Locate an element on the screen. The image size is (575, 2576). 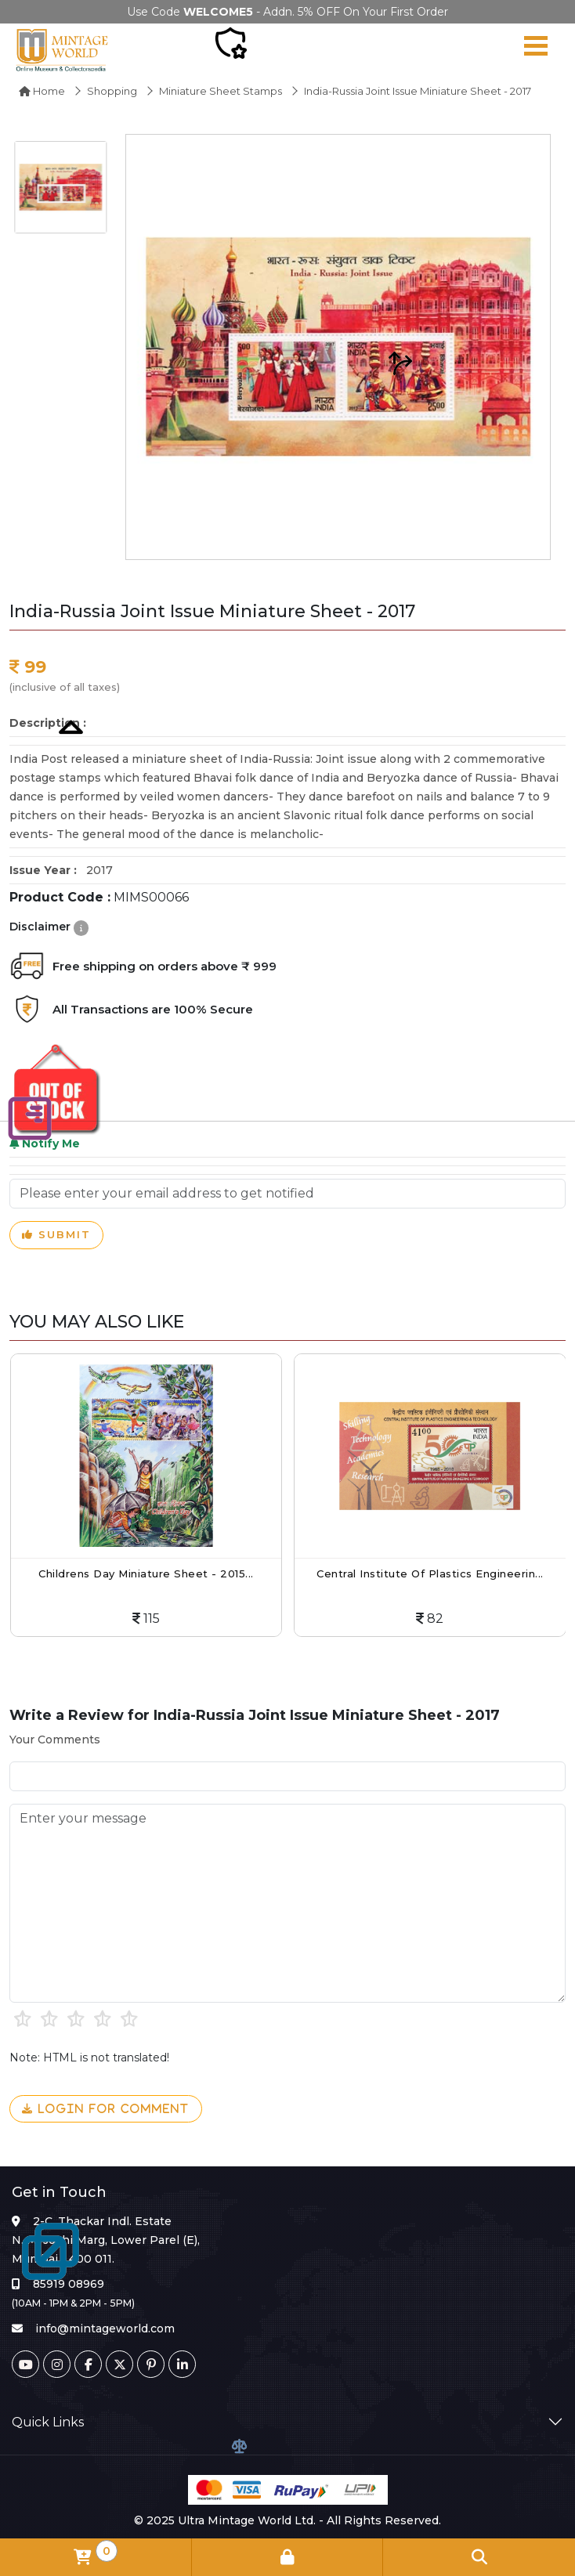
take the exit or turn right ahead is located at coordinates (400, 363).